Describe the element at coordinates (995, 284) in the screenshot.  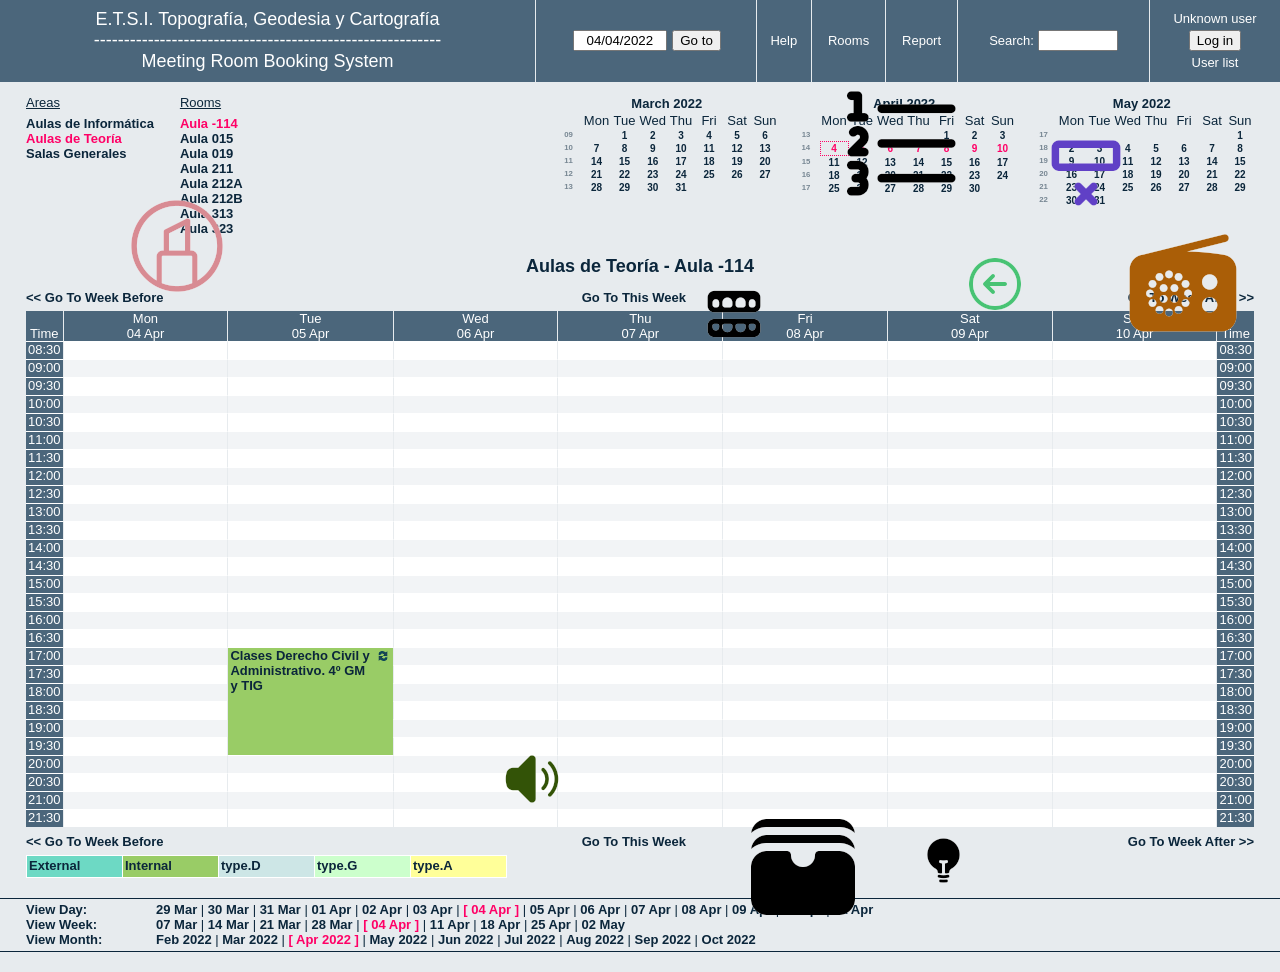
I see `go back to the previous screen` at that location.